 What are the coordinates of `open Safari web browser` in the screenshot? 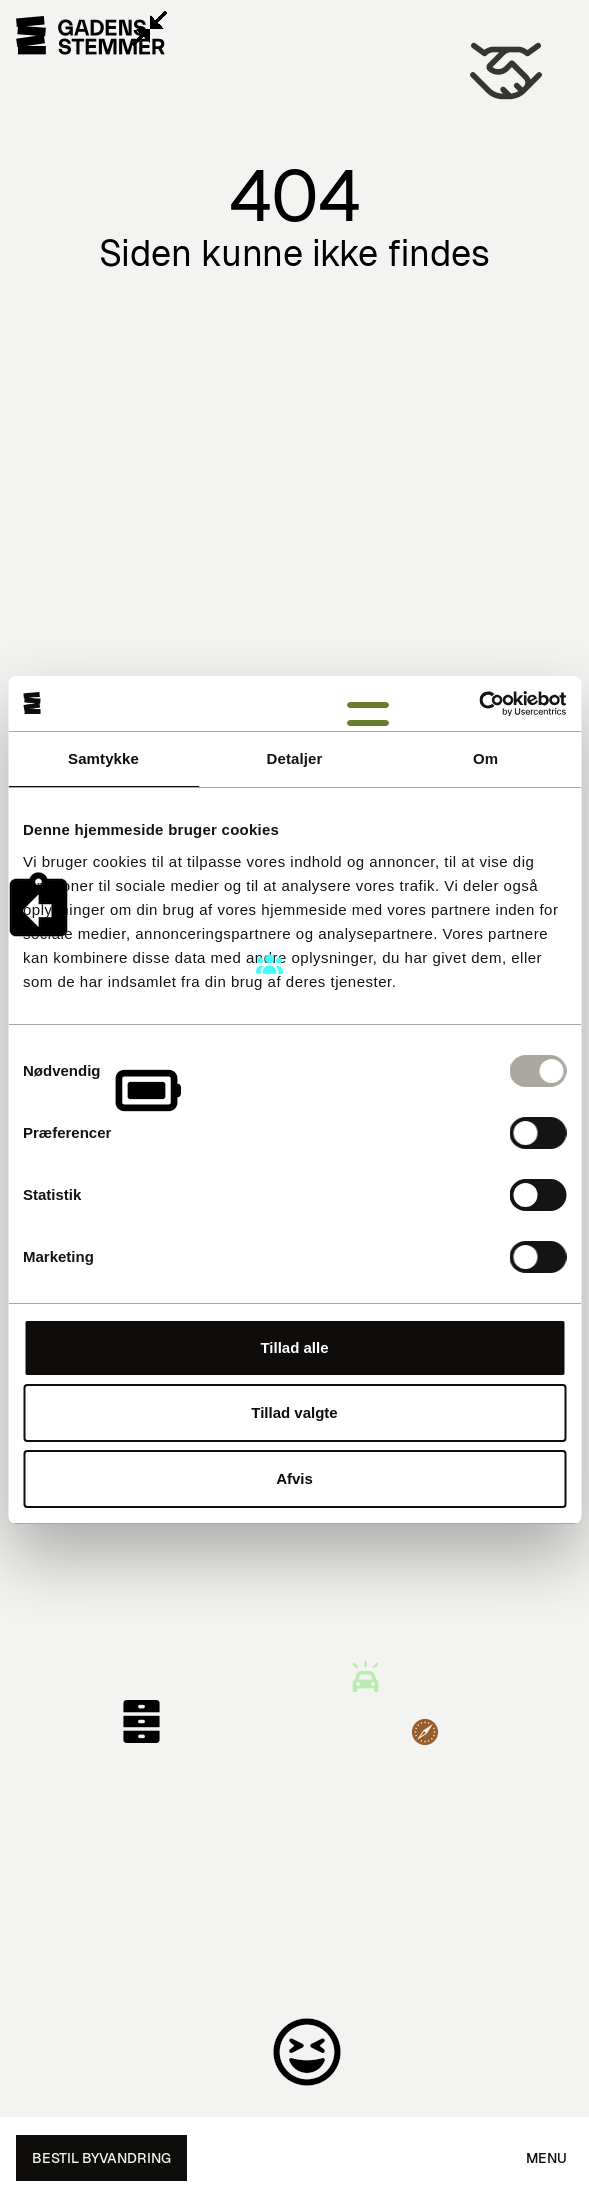 It's located at (425, 1732).